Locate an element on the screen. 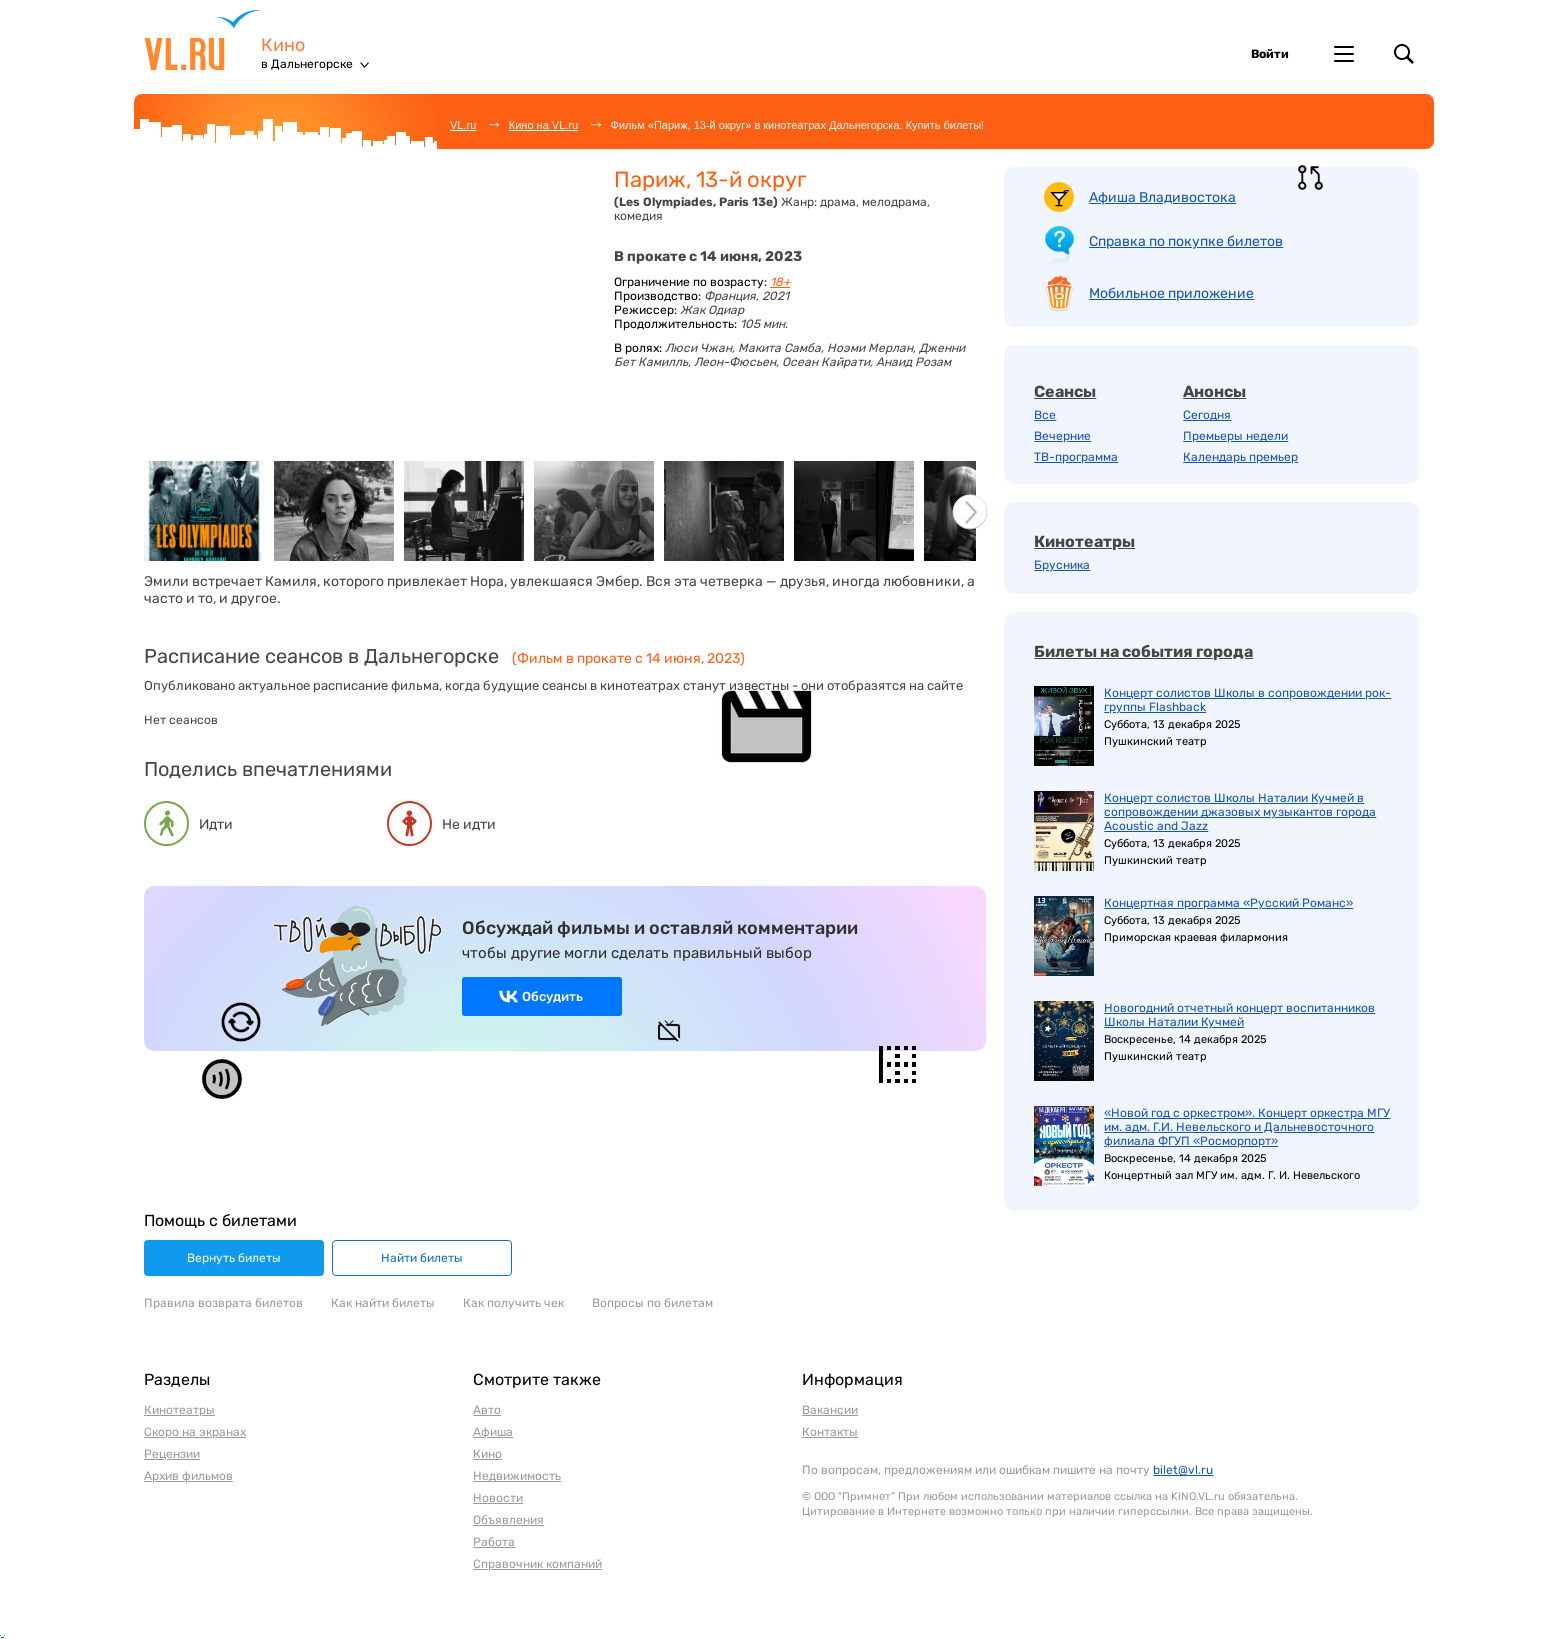 Image resolution: width=1568 pixels, height=1639 pixels. access movies or video content is located at coordinates (766, 726).